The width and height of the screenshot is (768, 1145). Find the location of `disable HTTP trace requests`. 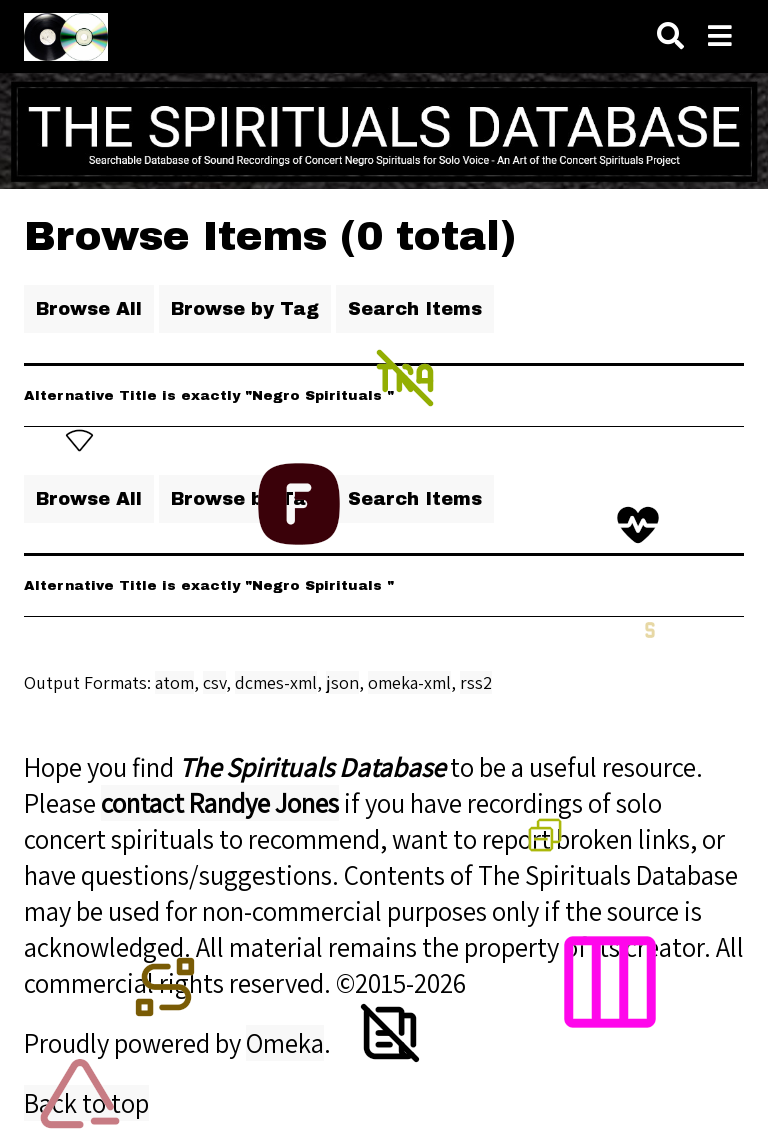

disable HTTP trace requests is located at coordinates (405, 378).